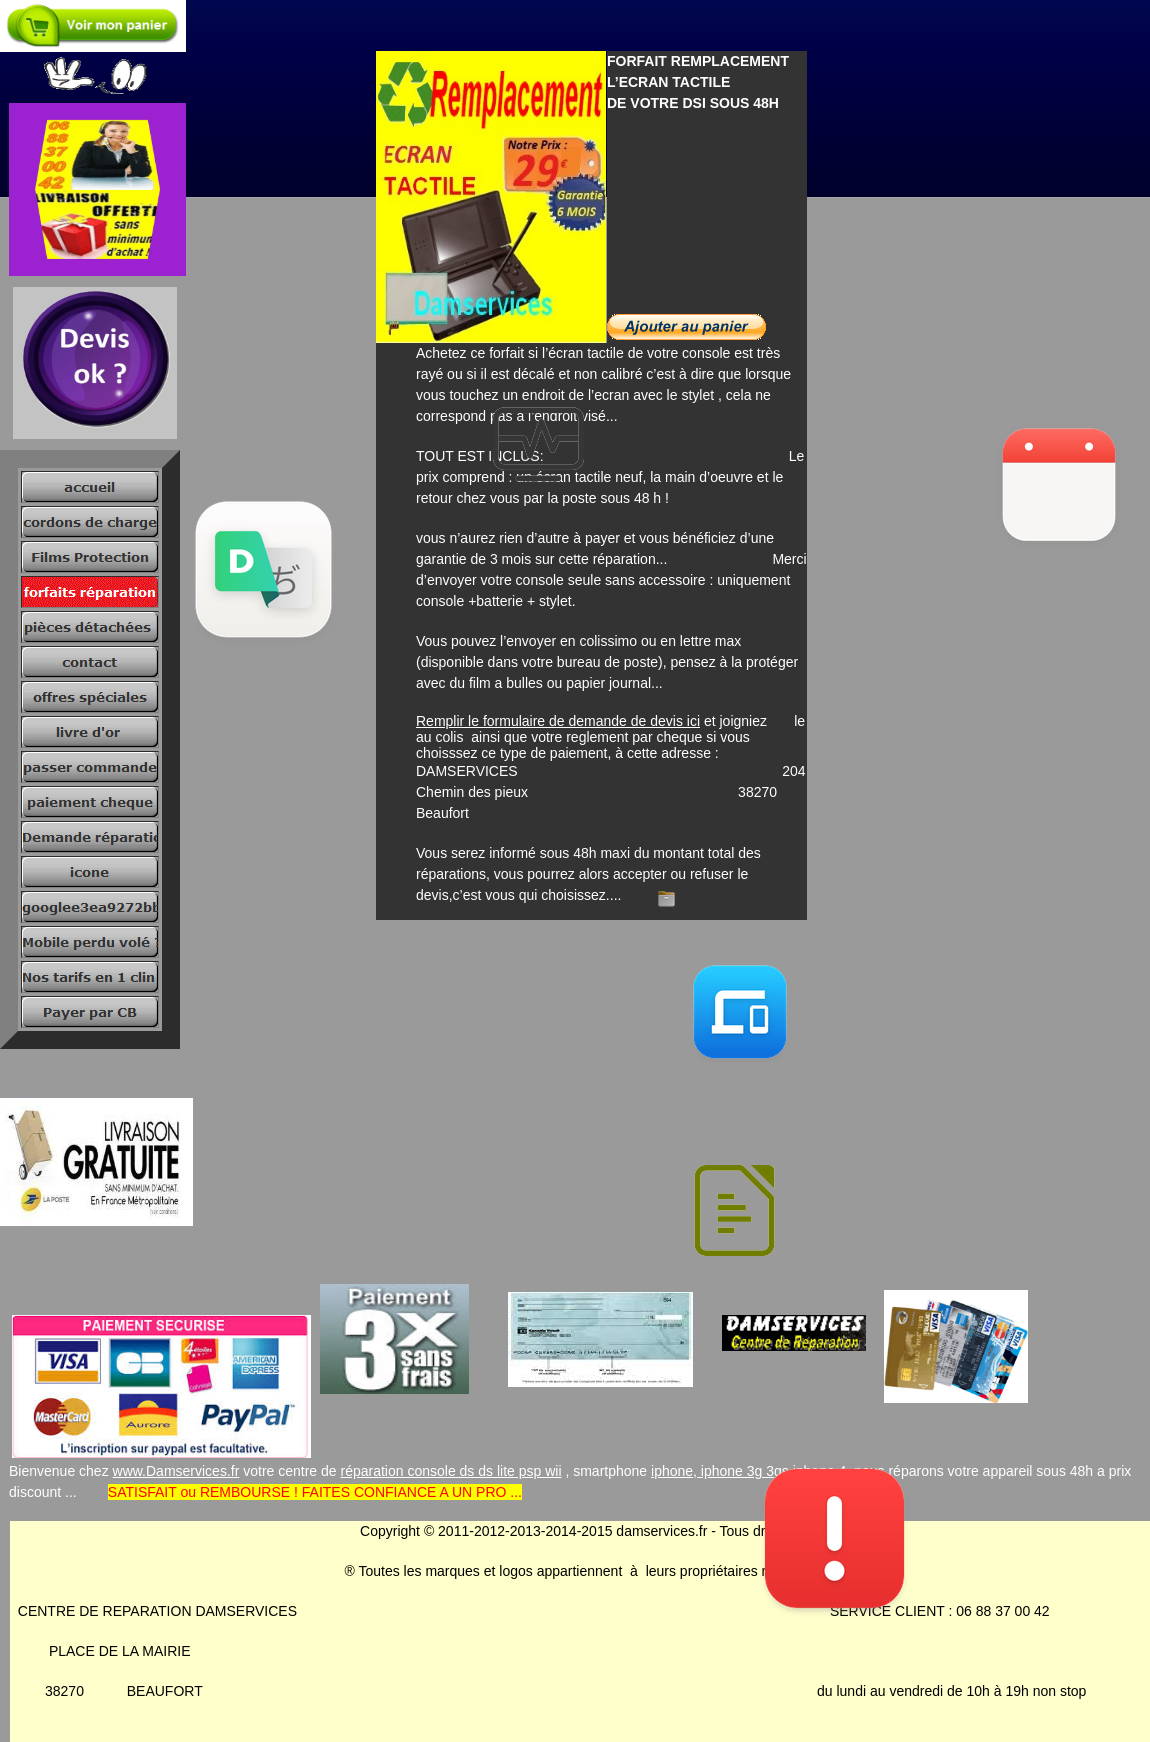 This screenshot has height=1742, width=1150. What do you see at coordinates (834, 1538) in the screenshot?
I see `view system crash reports or error logs` at bounding box center [834, 1538].